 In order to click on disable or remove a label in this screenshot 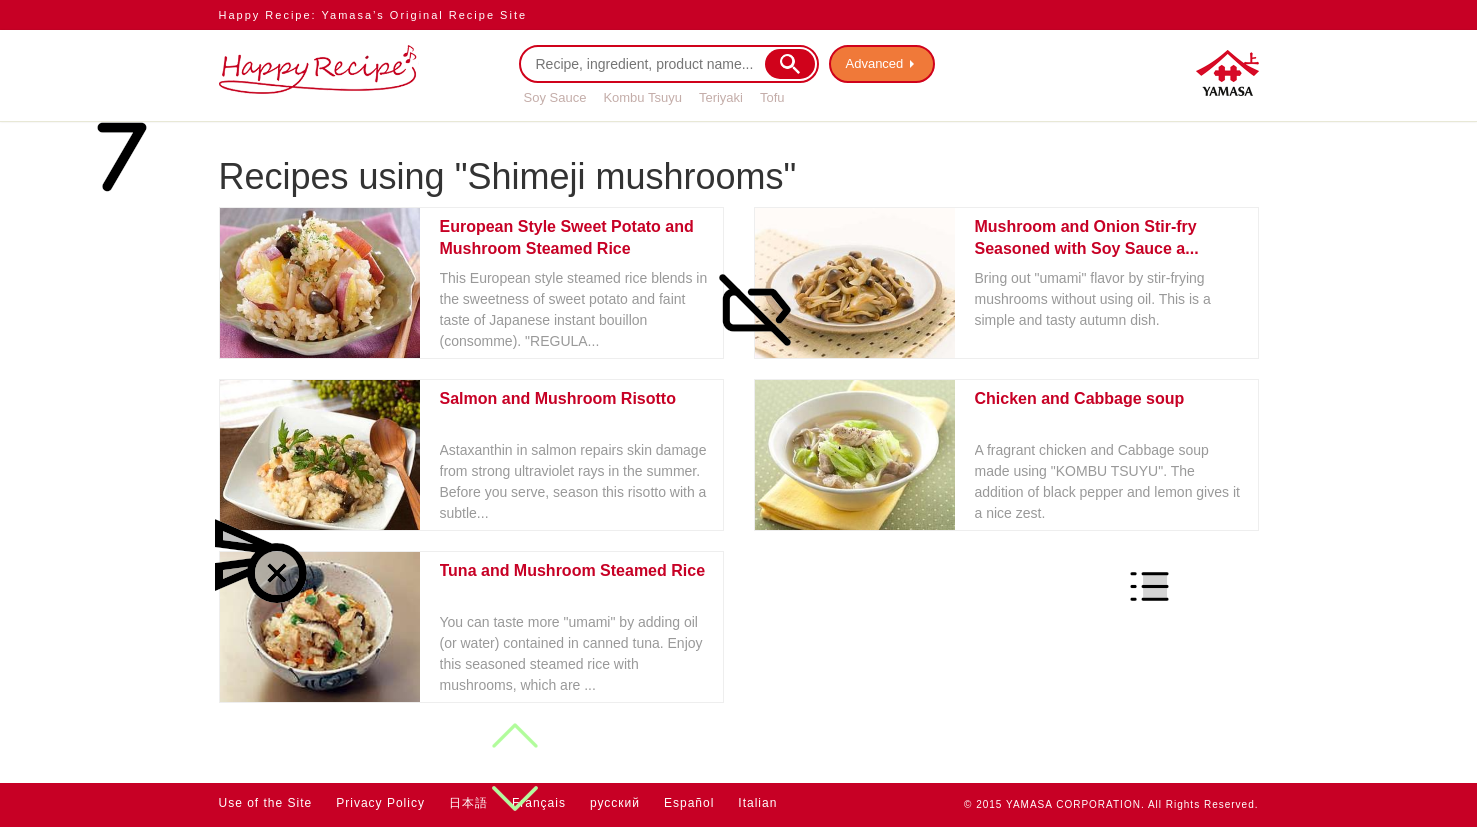, I will do `click(755, 310)`.